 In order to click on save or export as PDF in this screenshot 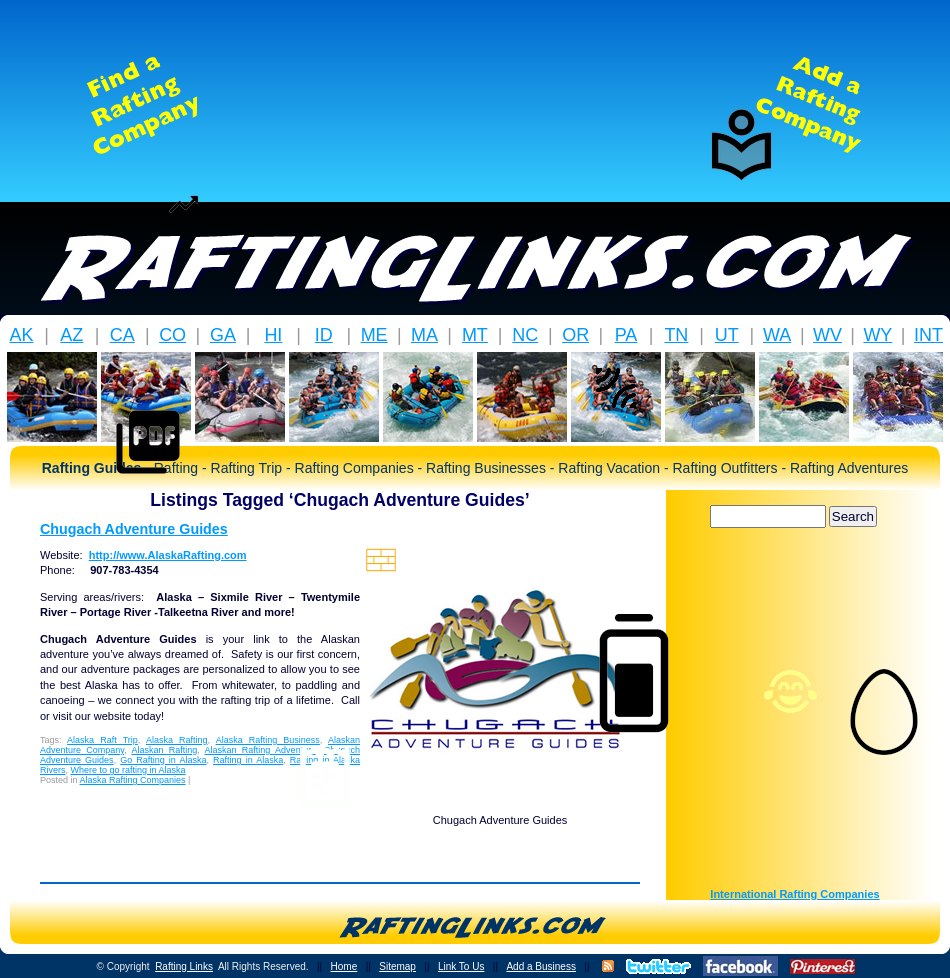, I will do `click(148, 442)`.